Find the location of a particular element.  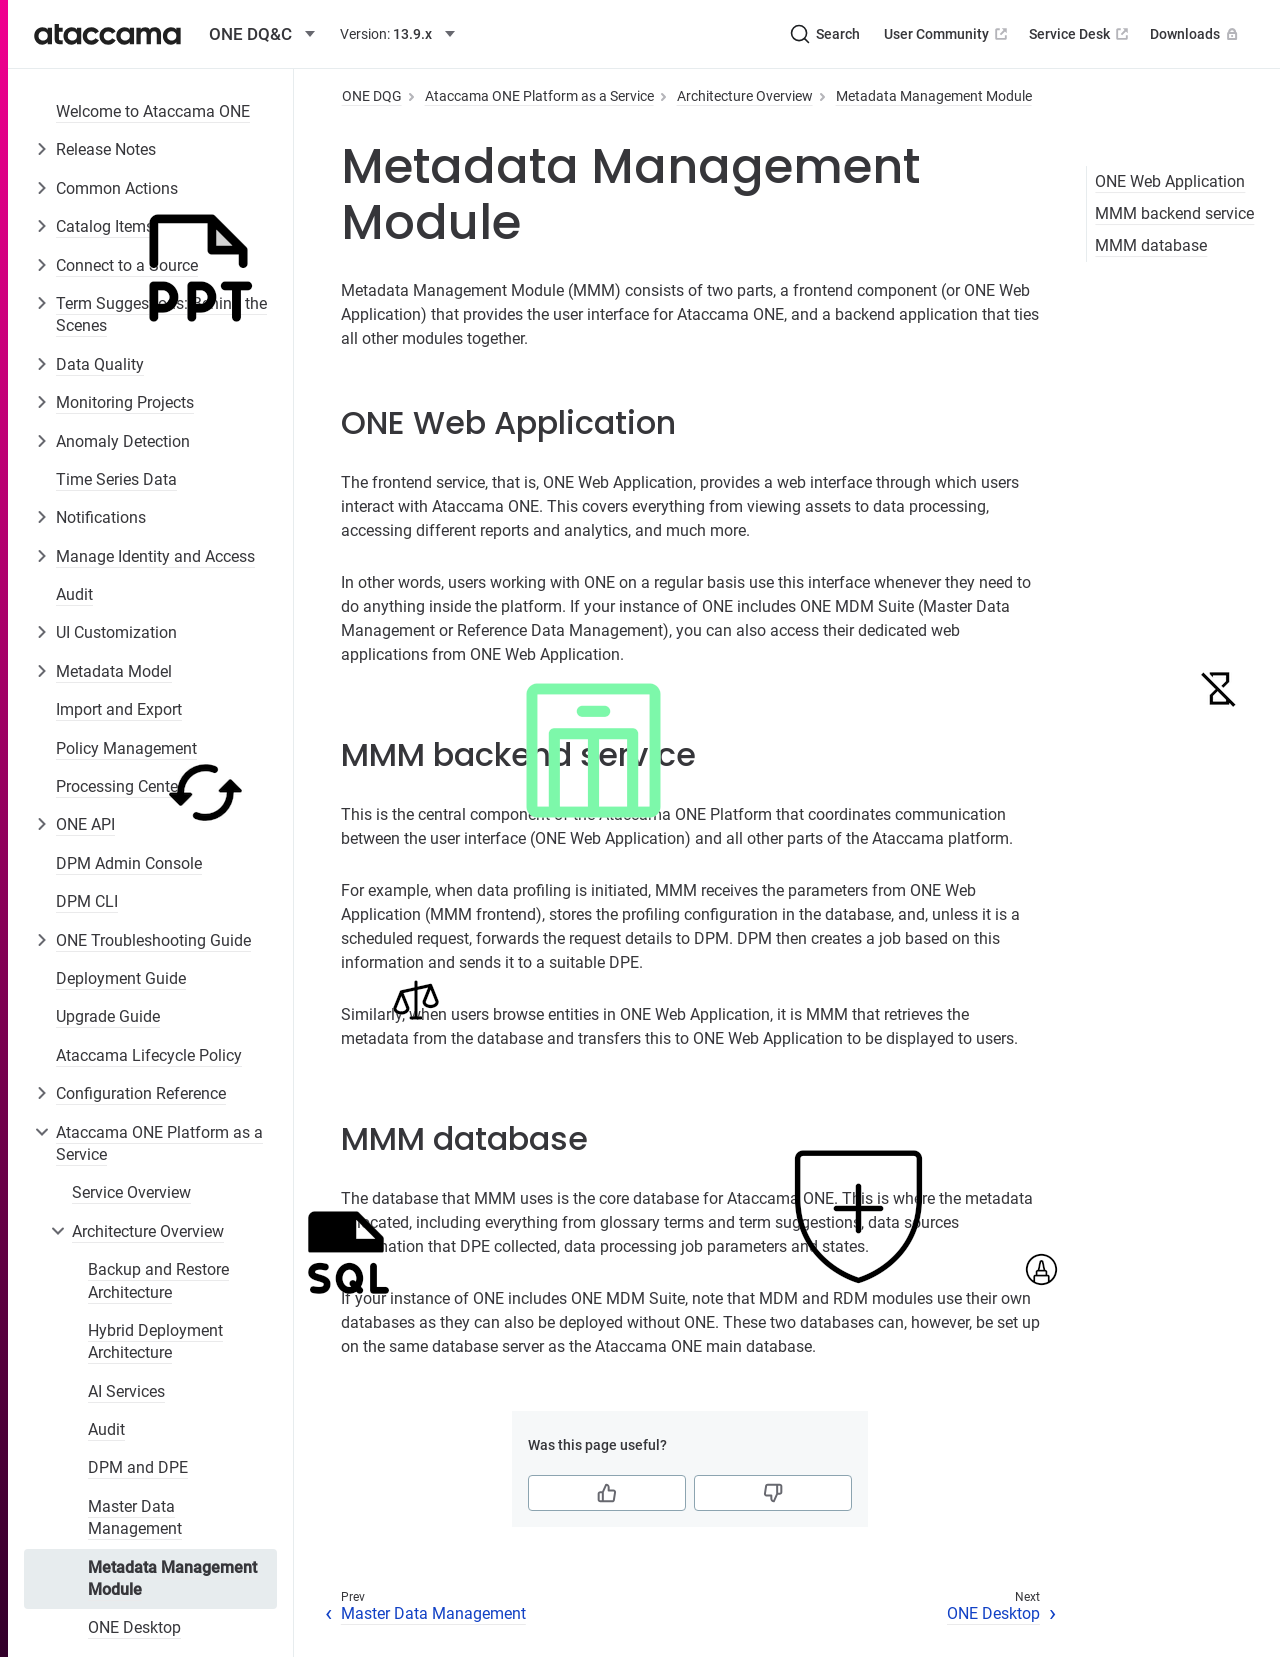

refresh or reload content is located at coordinates (205, 792).